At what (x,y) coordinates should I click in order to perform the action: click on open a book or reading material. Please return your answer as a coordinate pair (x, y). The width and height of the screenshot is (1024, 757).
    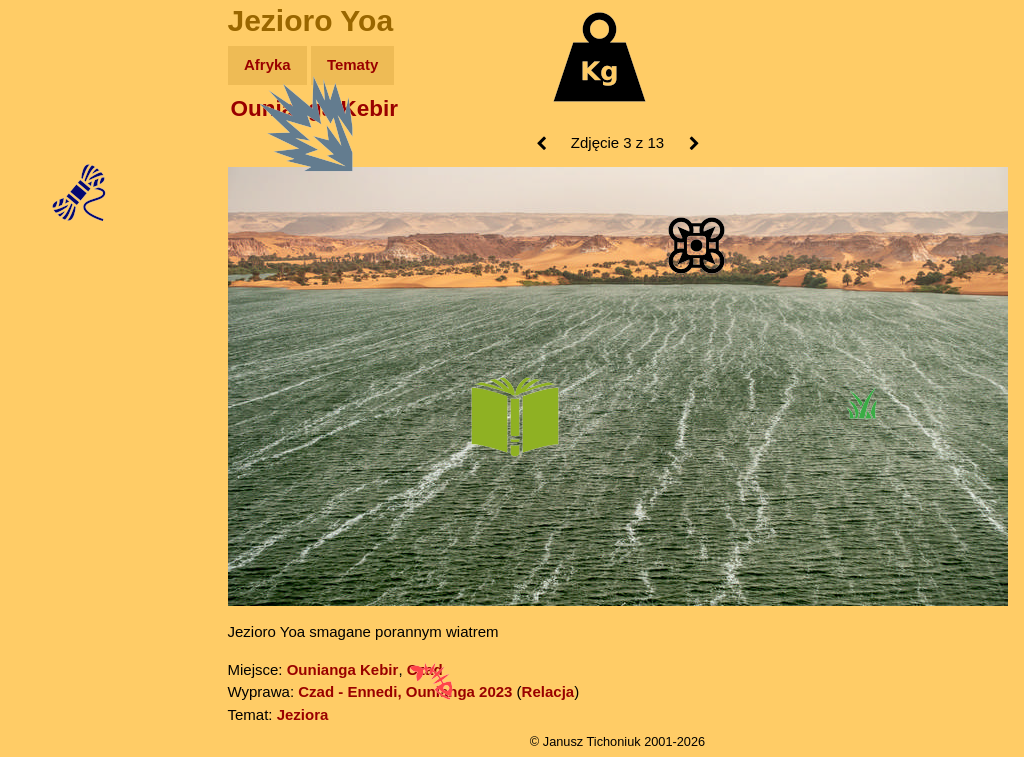
    Looking at the image, I should click on (515, 419).